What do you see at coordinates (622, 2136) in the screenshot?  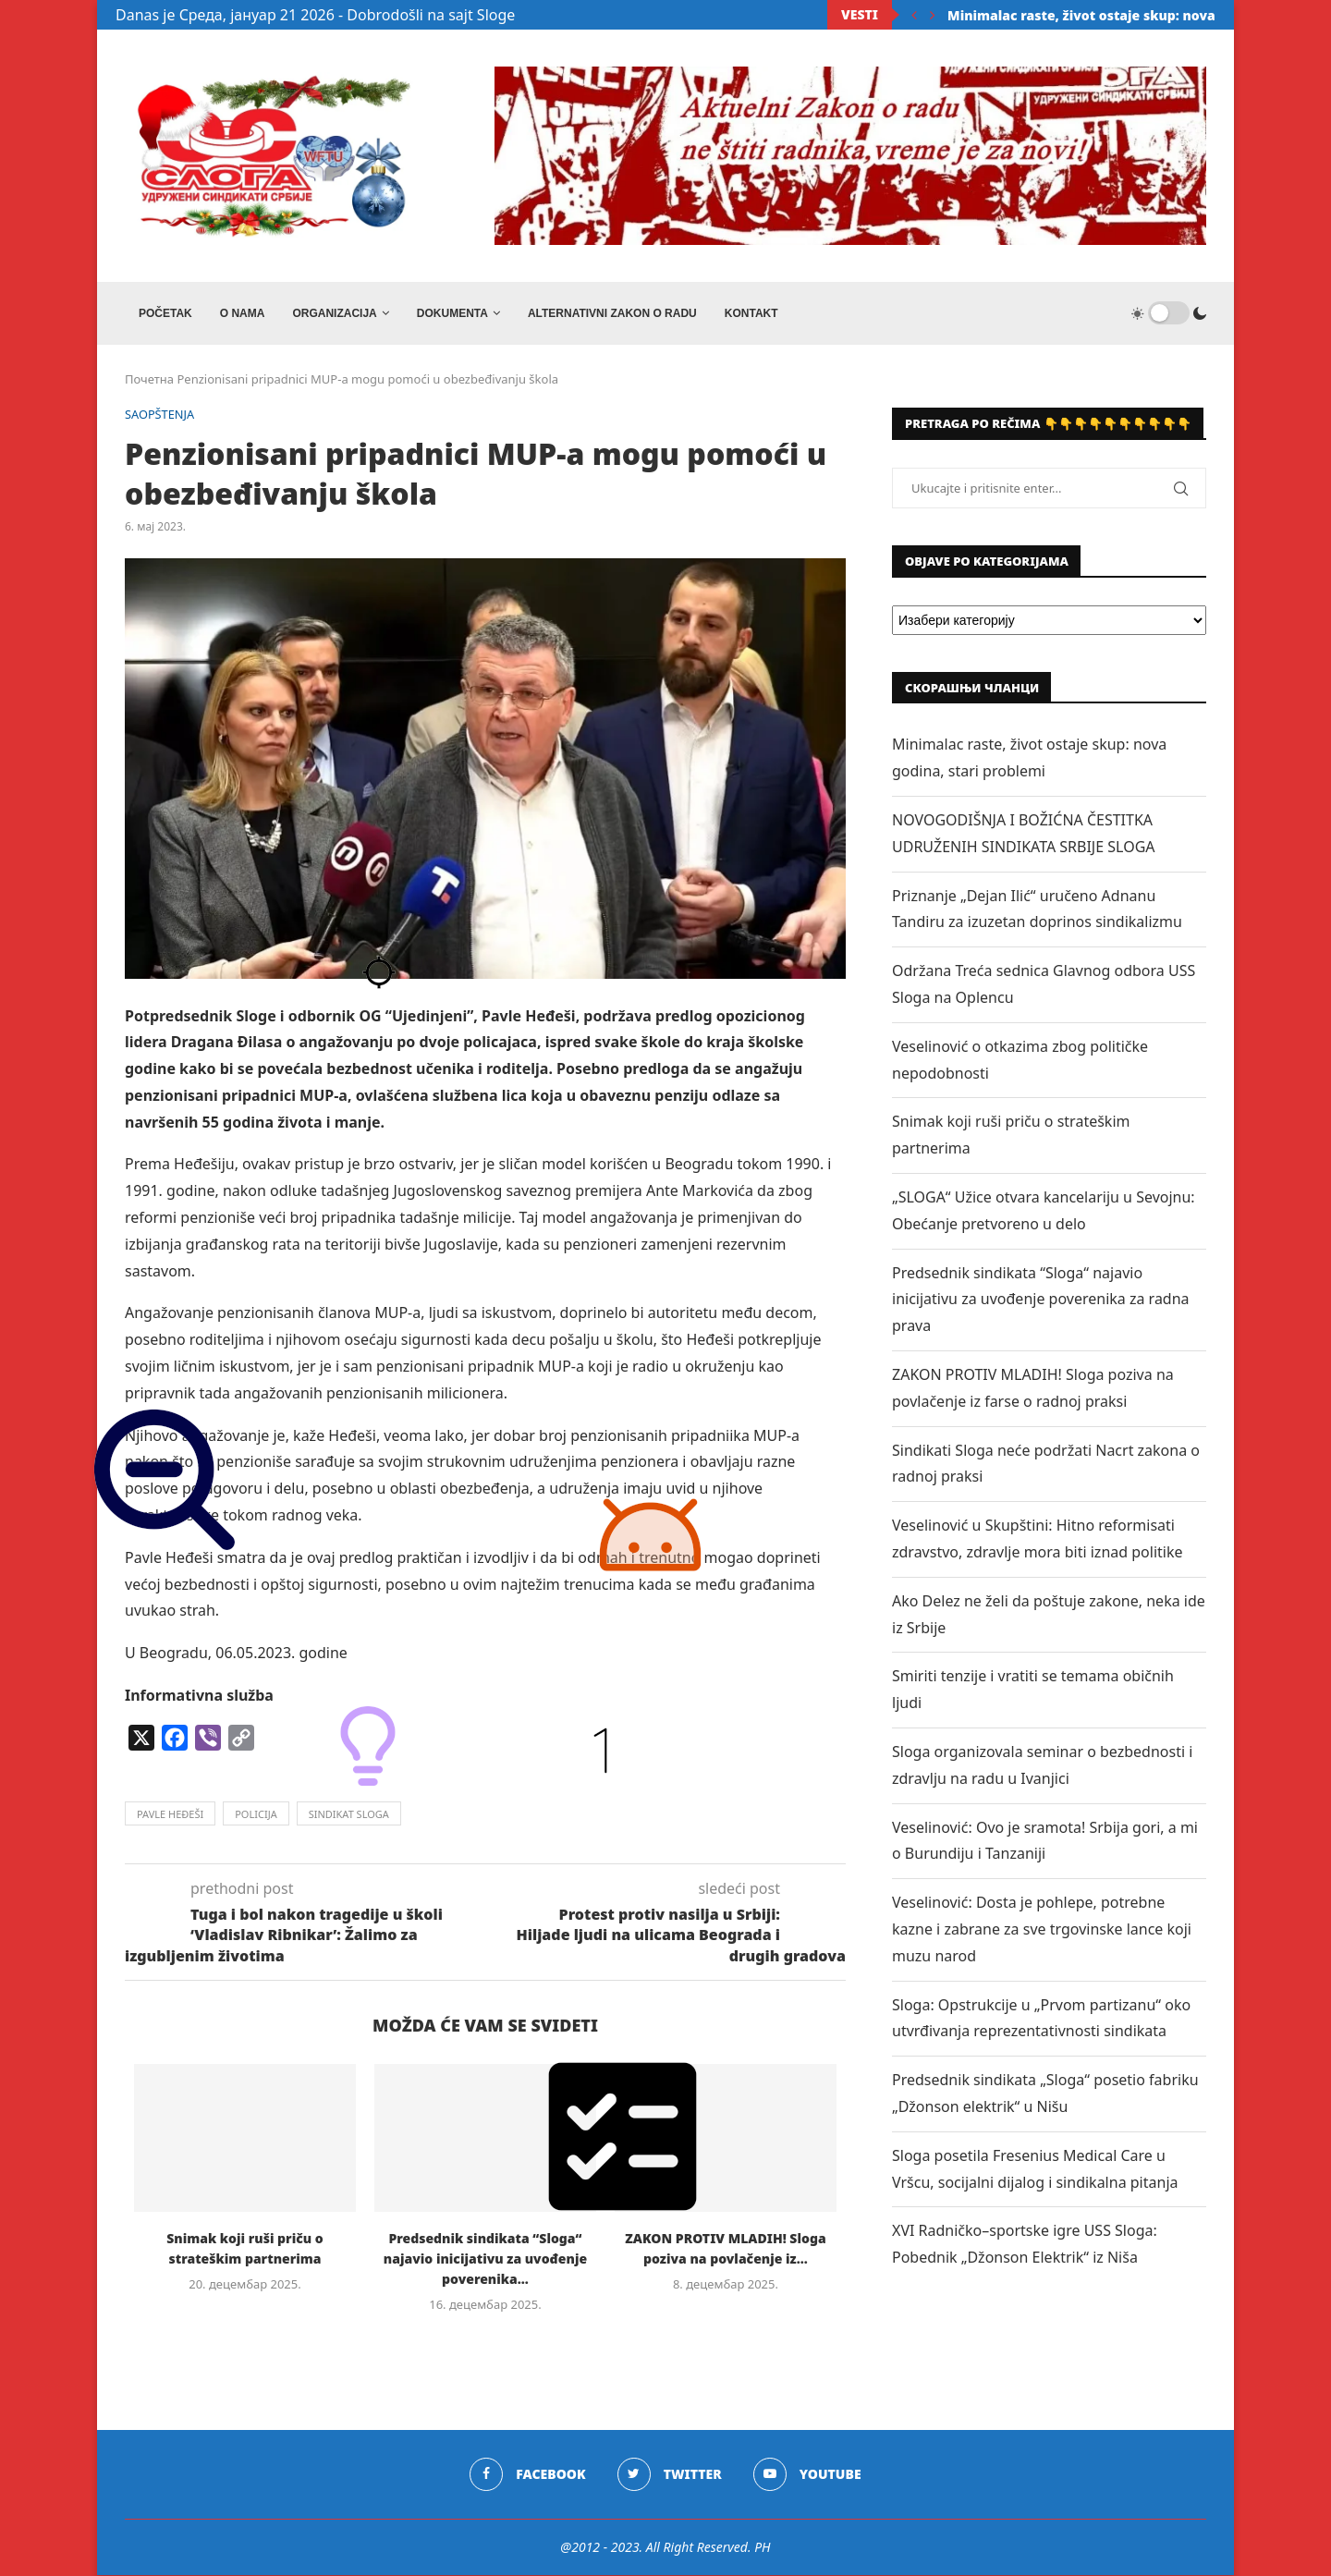 I see `view completed tasks or checklist` at bounding box center [622, 2136].